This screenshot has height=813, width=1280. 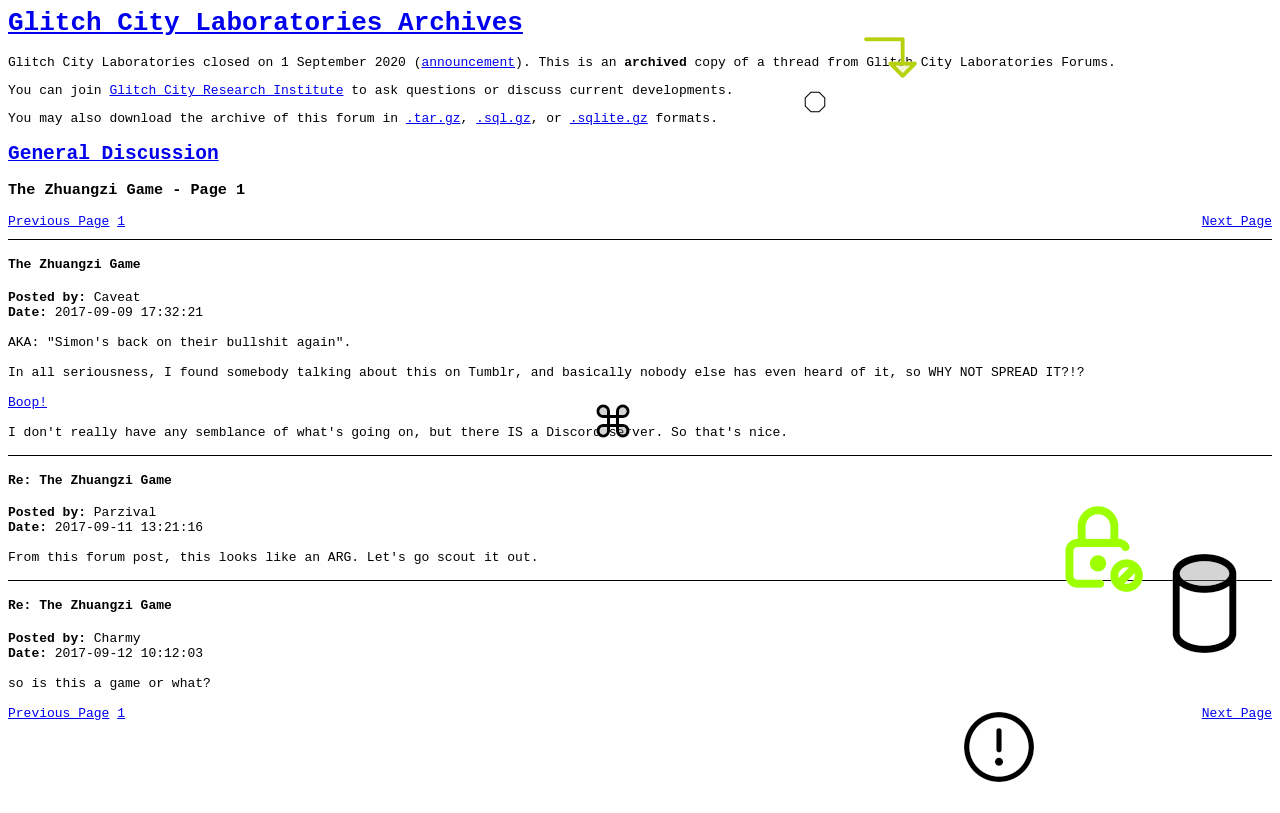 I want to click on database or data storage, so click(x=1204, y=603).